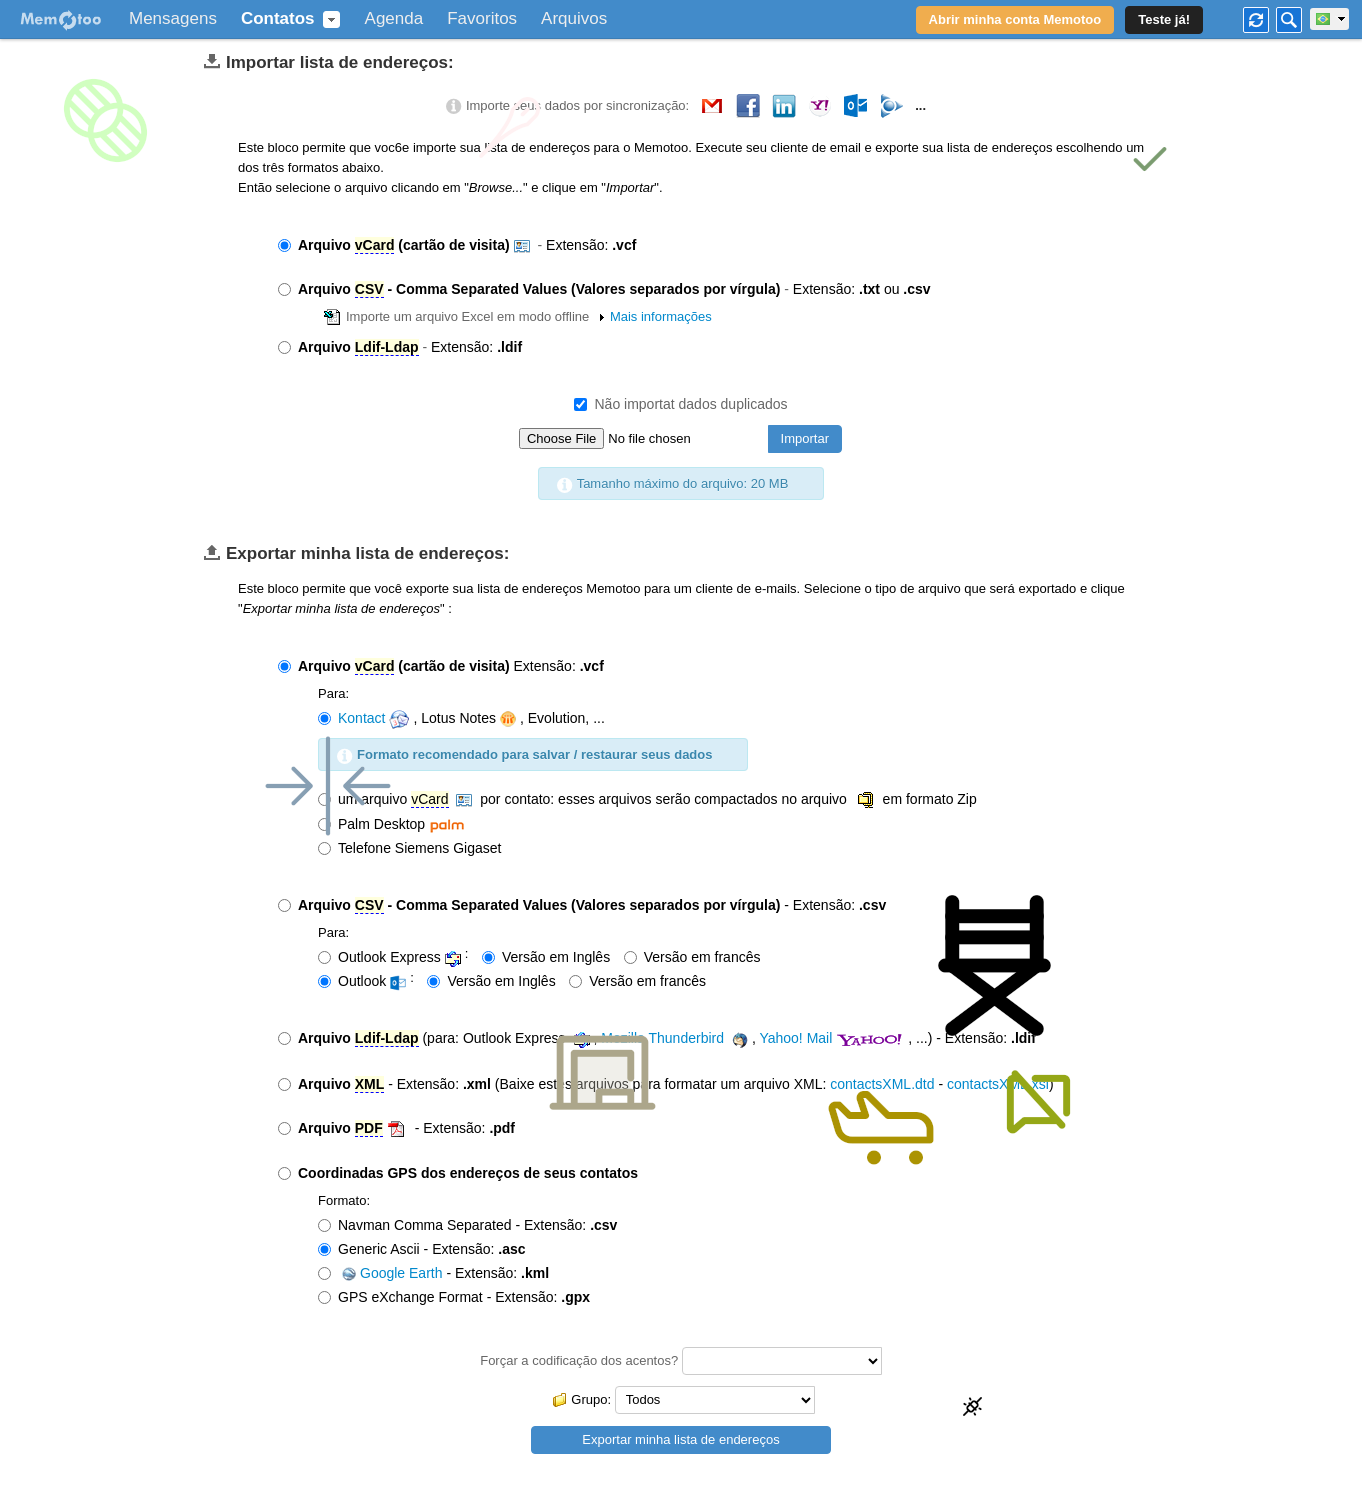 The width and height of the screenshot is (1362, 1487). Describe the element at coordinates (1150, 158) in the screenshot. I see `confirm or submit an action` at that location.